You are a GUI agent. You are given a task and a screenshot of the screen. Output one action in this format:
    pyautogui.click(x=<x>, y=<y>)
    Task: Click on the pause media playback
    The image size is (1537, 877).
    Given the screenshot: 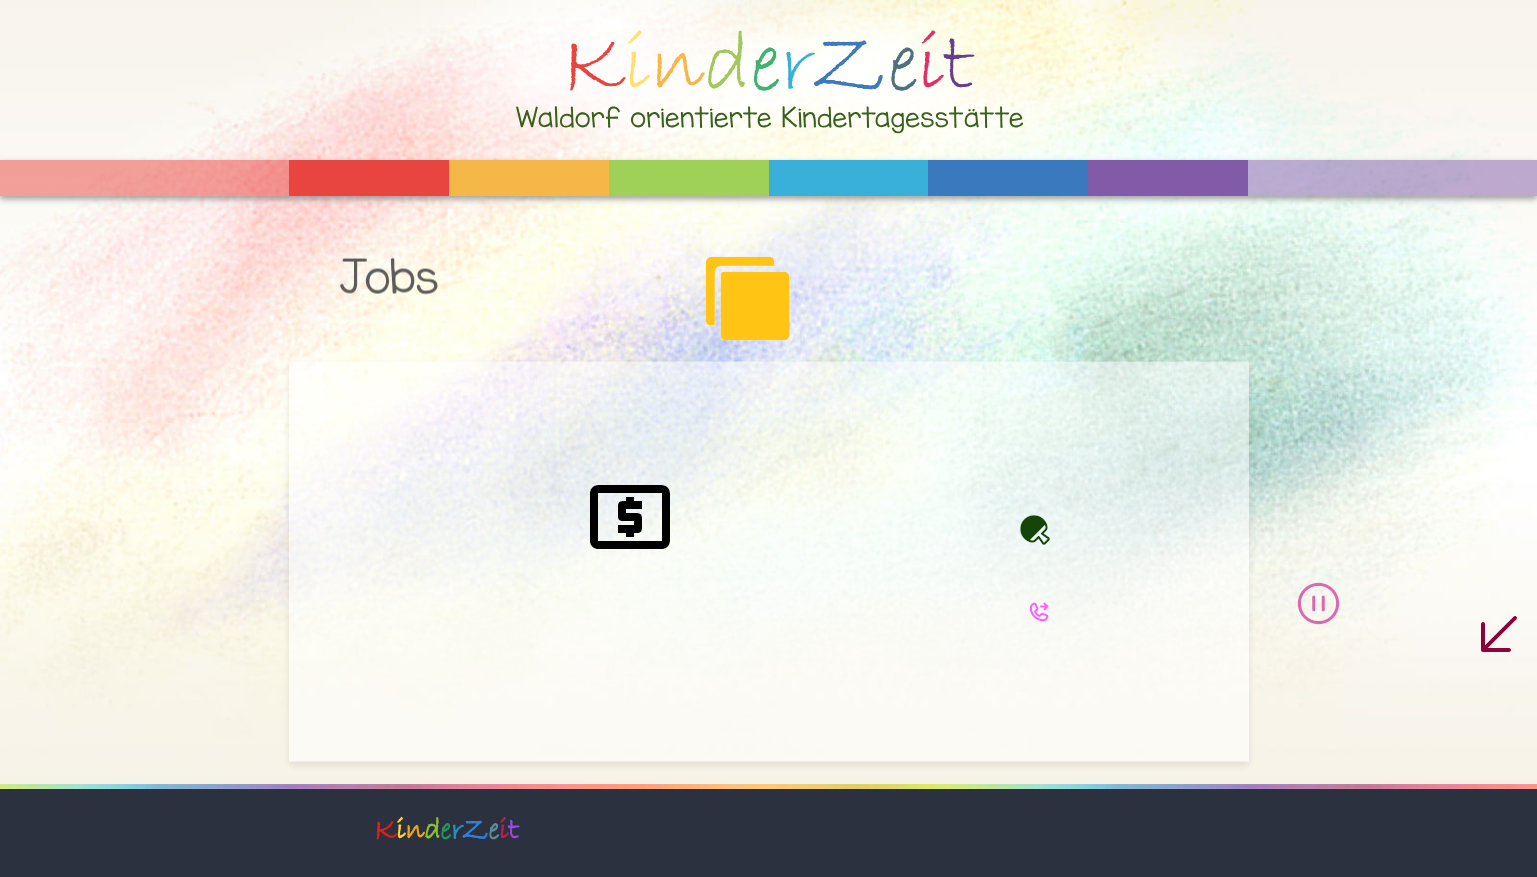 What is the action you would take?
    pyautogui.click(x=1318, y=603)
    